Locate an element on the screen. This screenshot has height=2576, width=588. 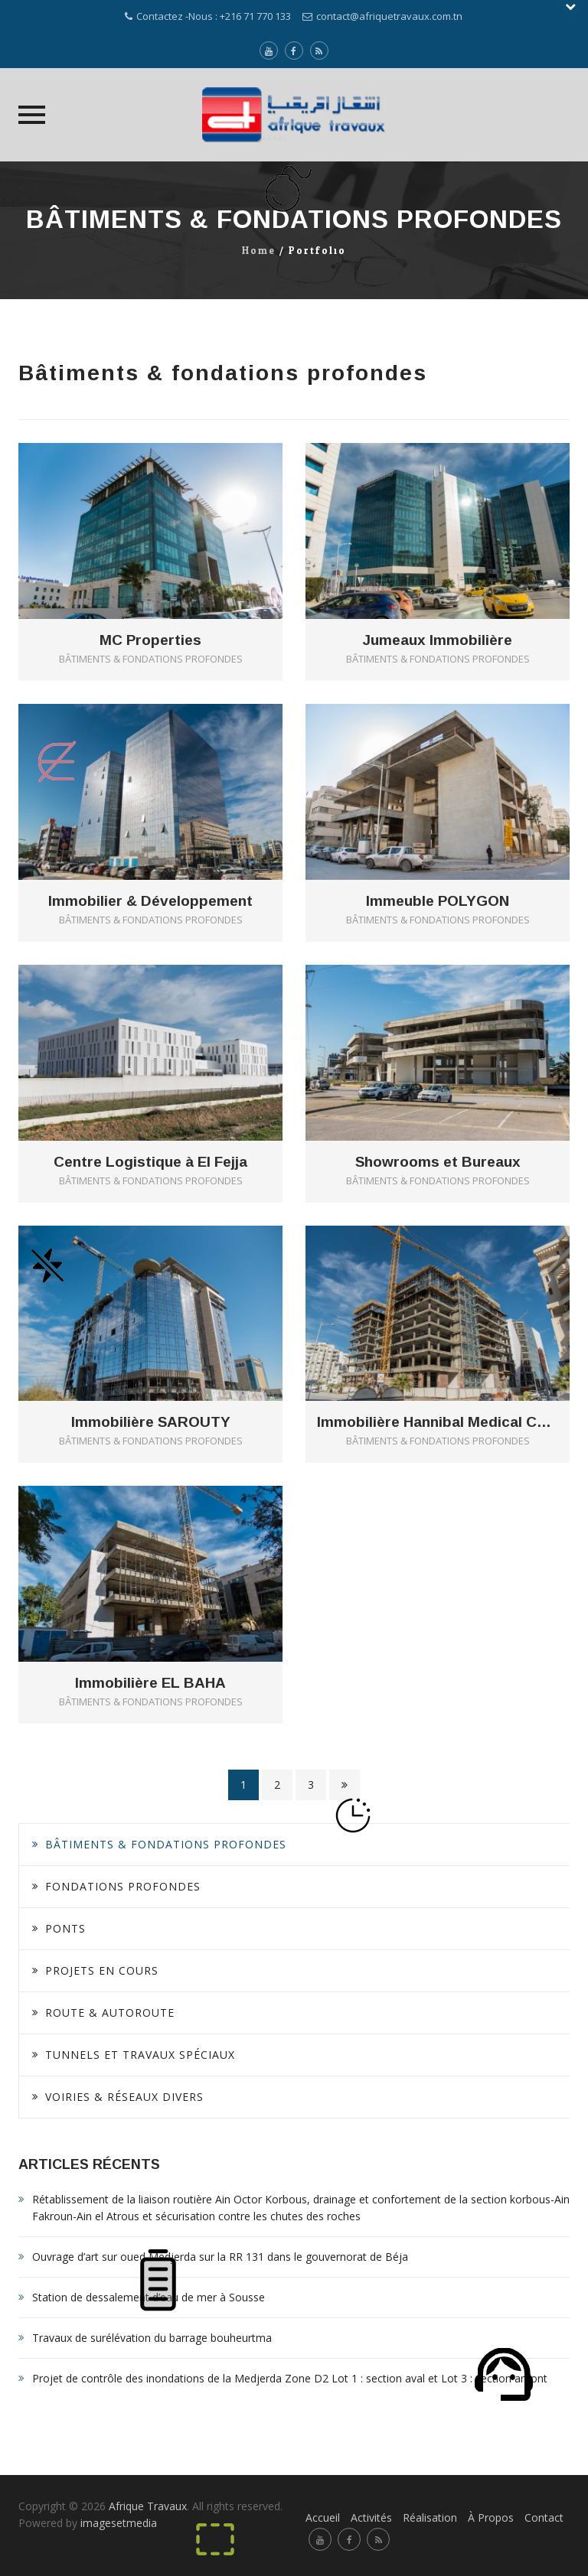
indicates battery is fully charged is located at coordinates (158, 2281).